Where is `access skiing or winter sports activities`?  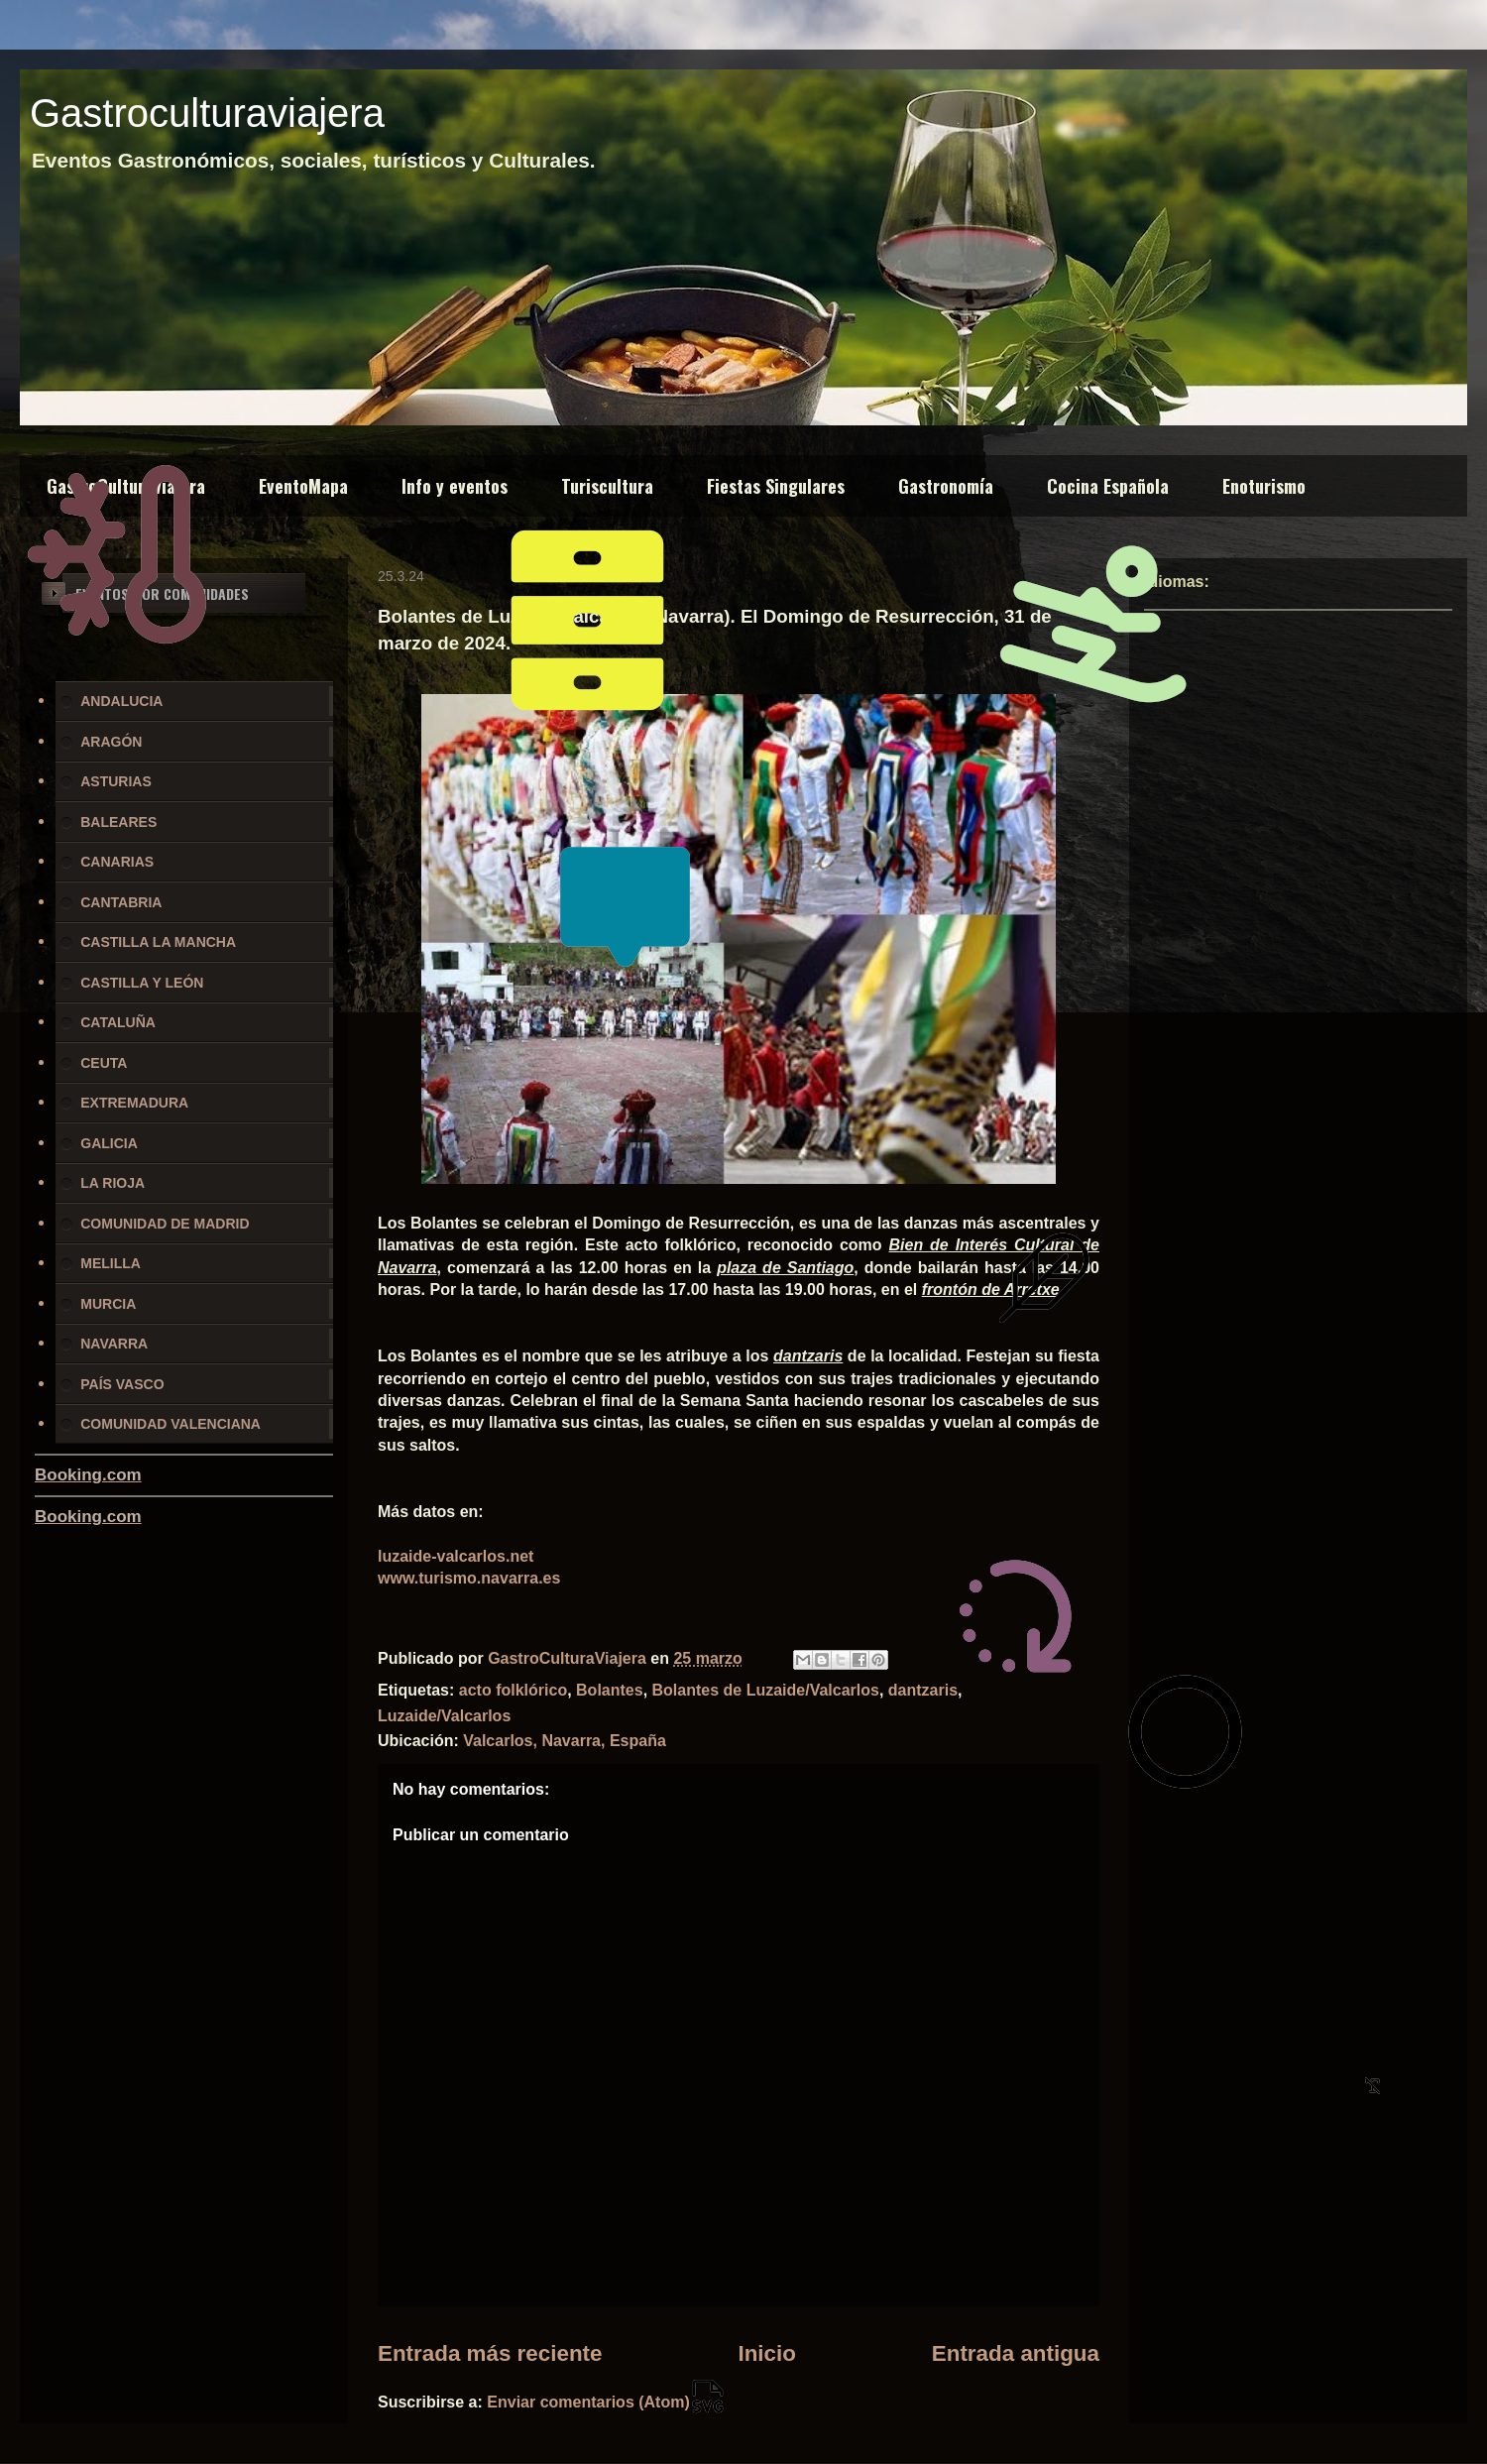 access skiing or winter sports activities is located at coordinates (1093, 626).